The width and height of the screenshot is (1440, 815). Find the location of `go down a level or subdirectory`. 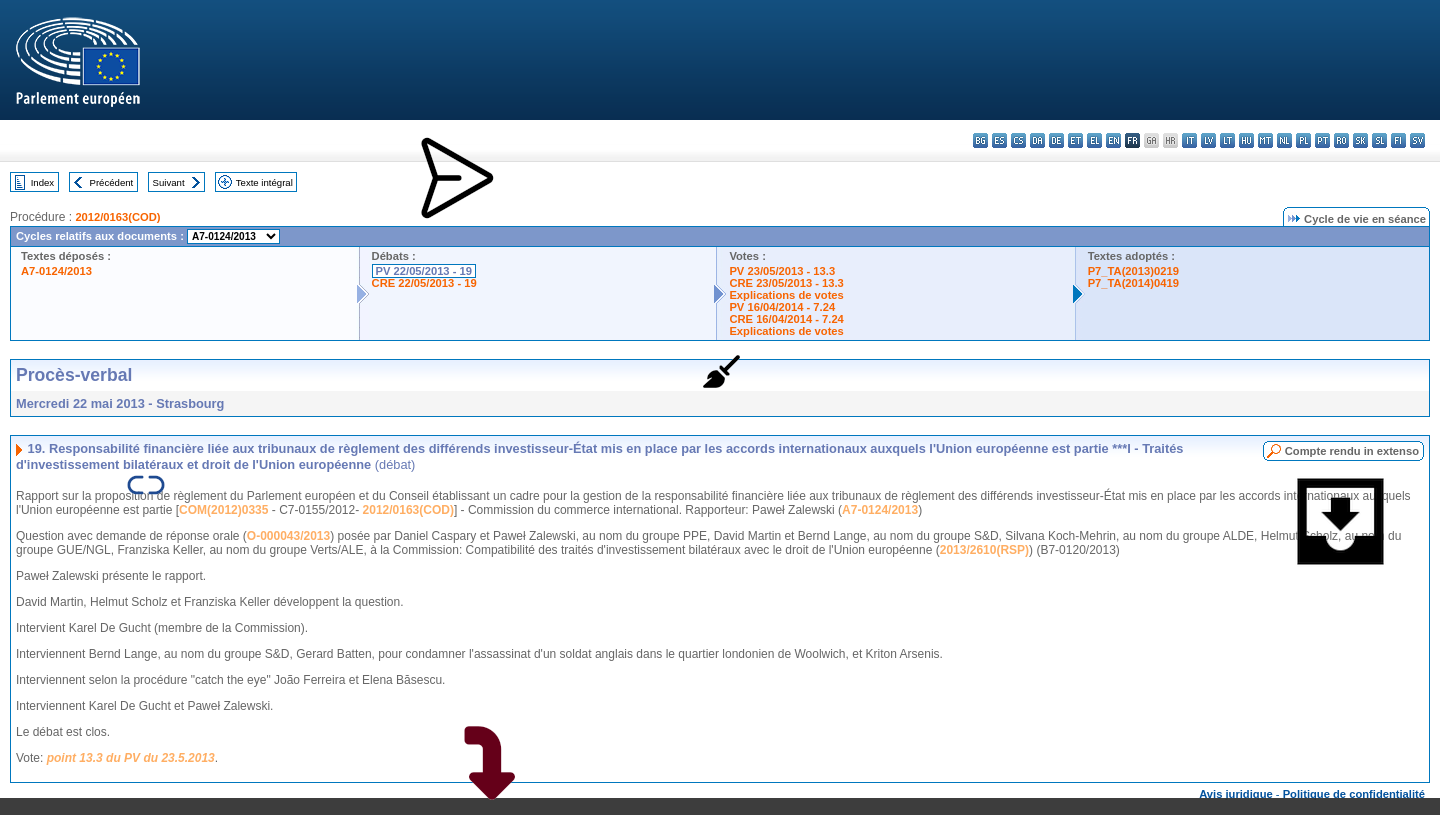

go down a level or subdirectory is located at coordinates (492, 763).